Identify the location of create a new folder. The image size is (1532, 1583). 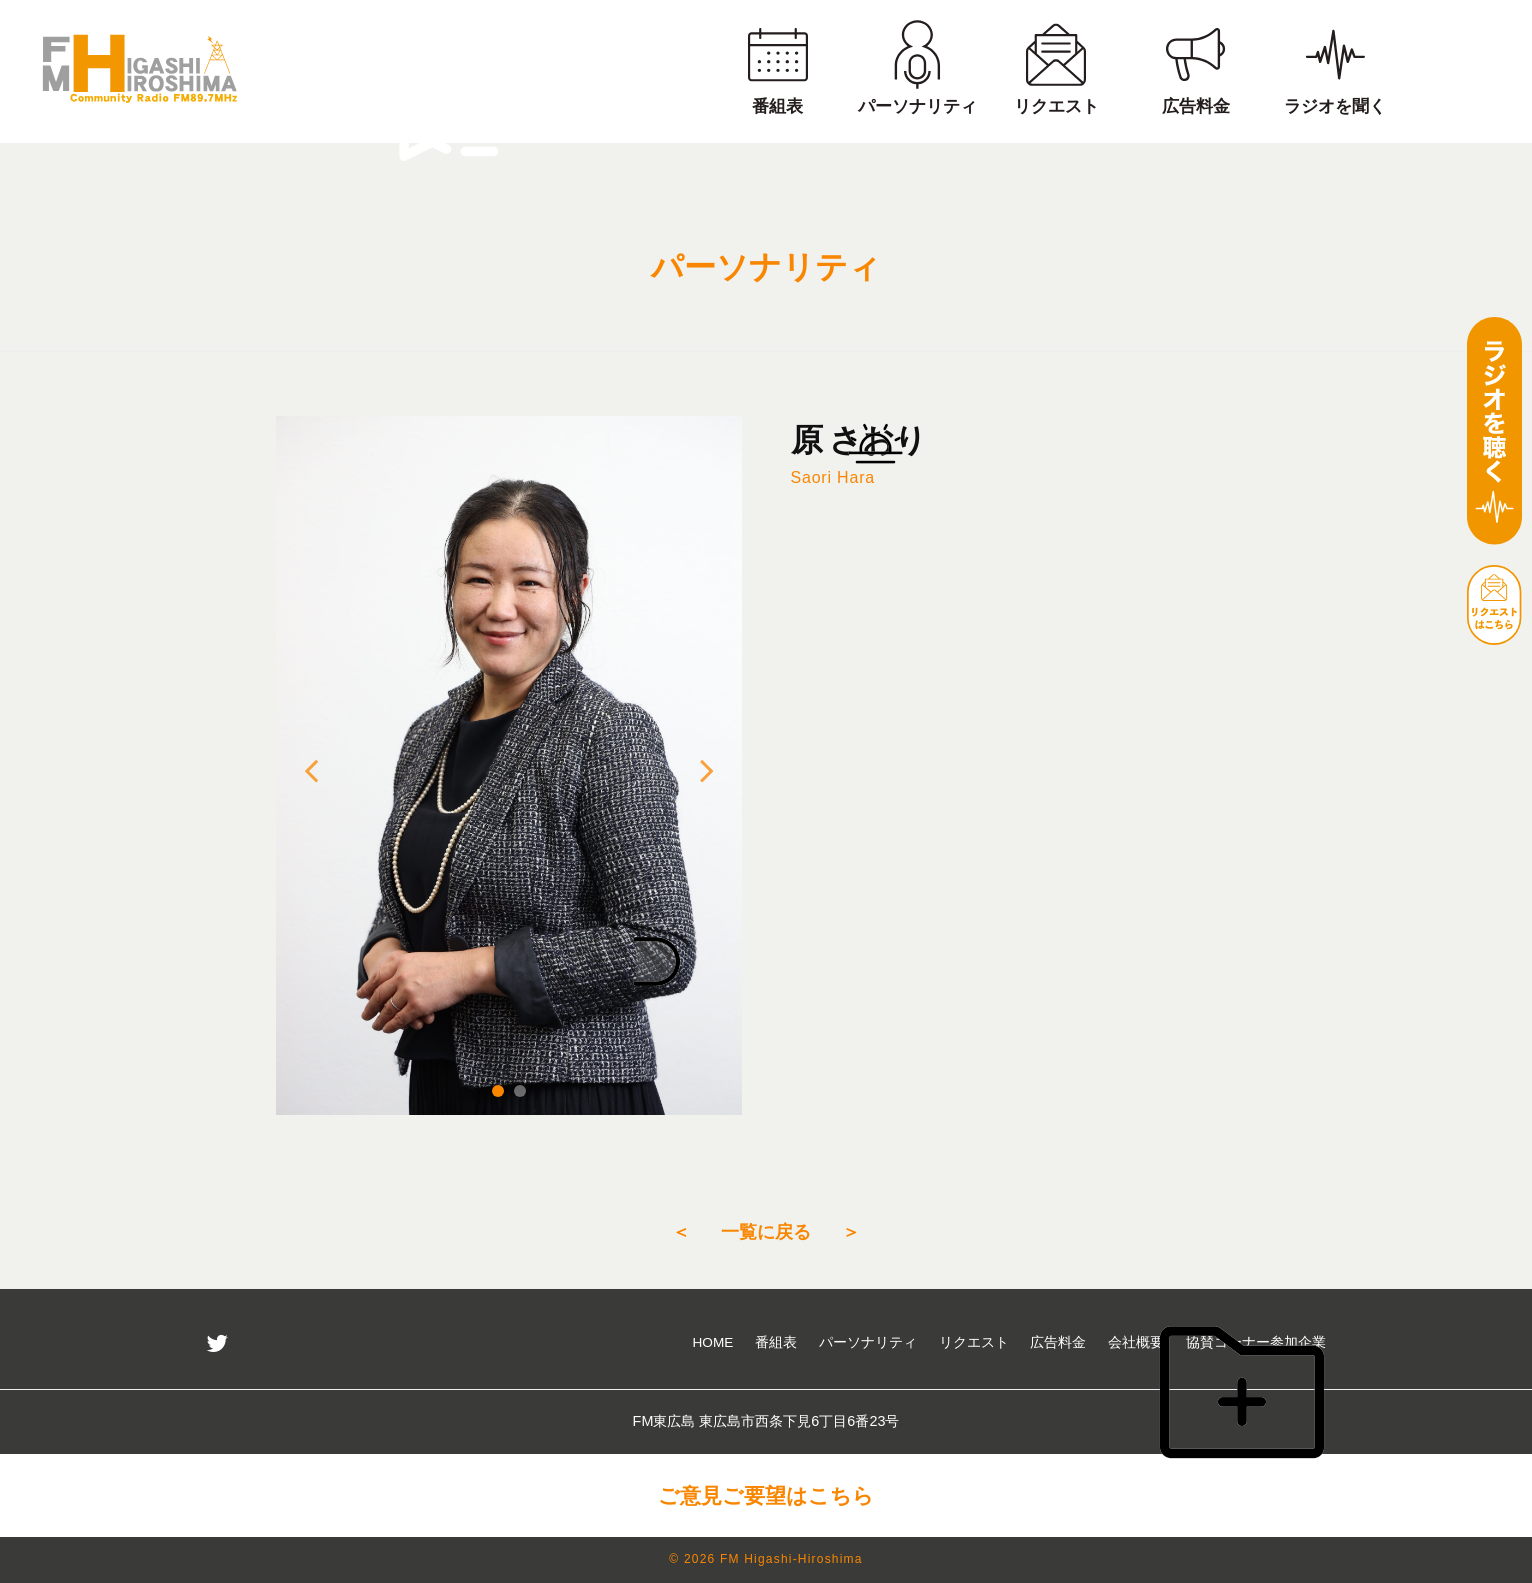
(1242, 1389).